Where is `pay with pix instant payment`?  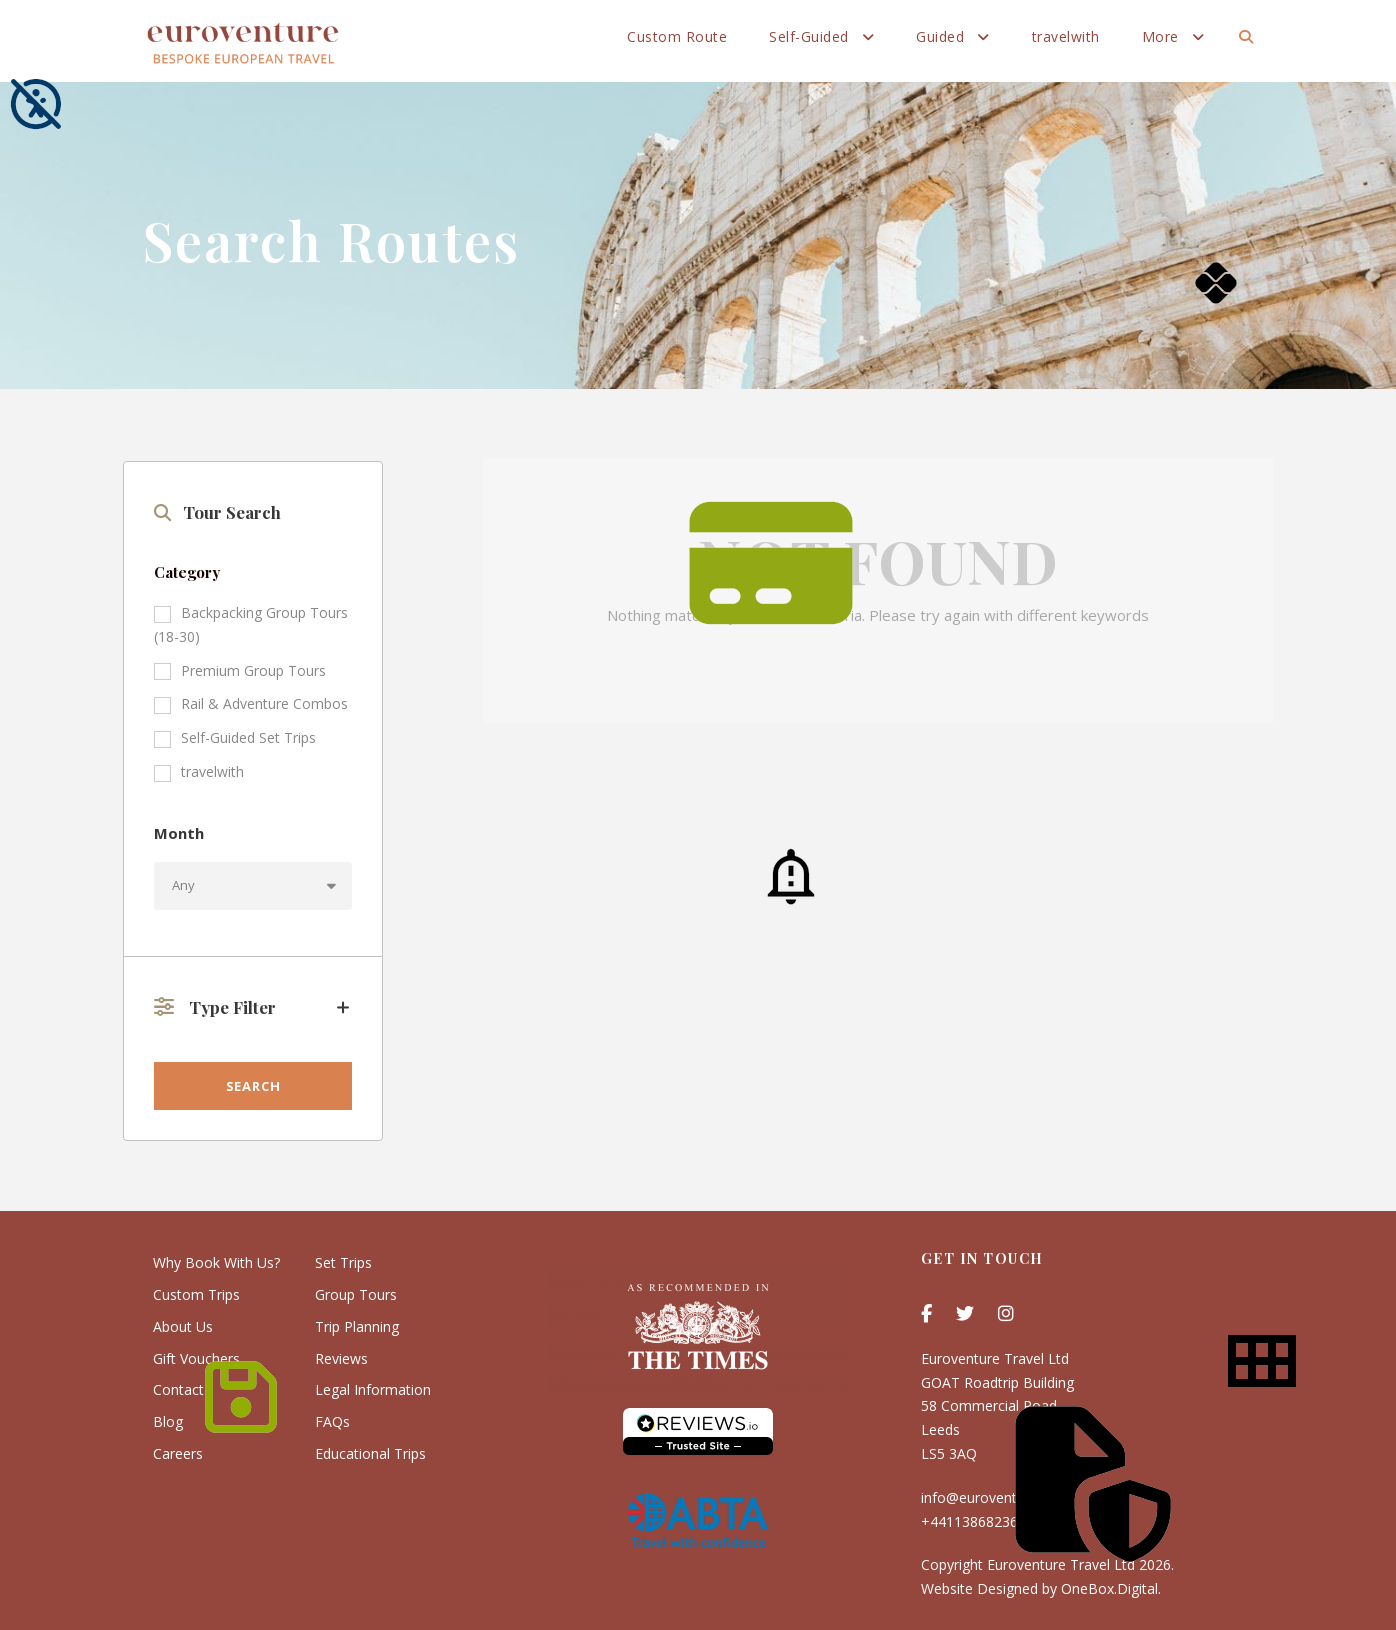 pay with pix instant payment is located at coordinates (1216, 283).